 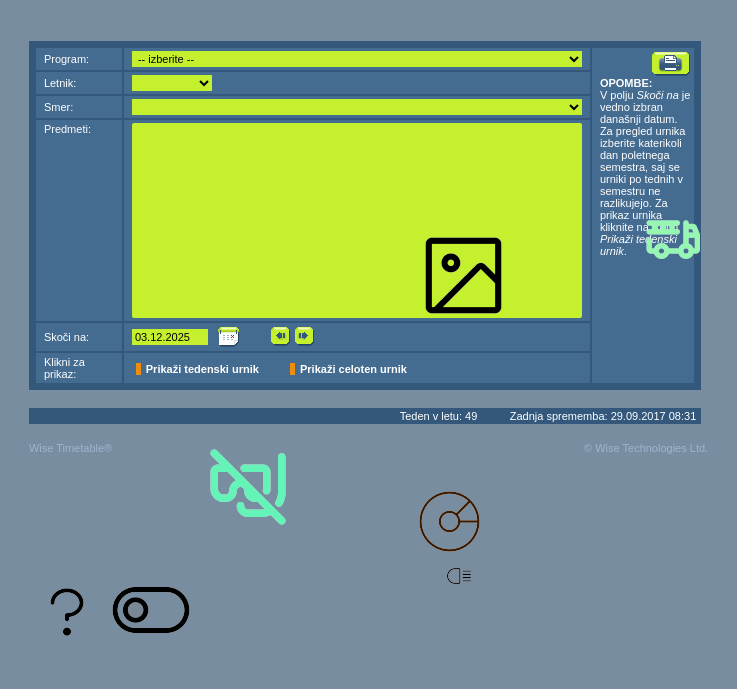 What do you see at coordinates (459, 576) in the screenshot?
I see `toggle vehicle headlights on/off` at bounding box center [459, 576].